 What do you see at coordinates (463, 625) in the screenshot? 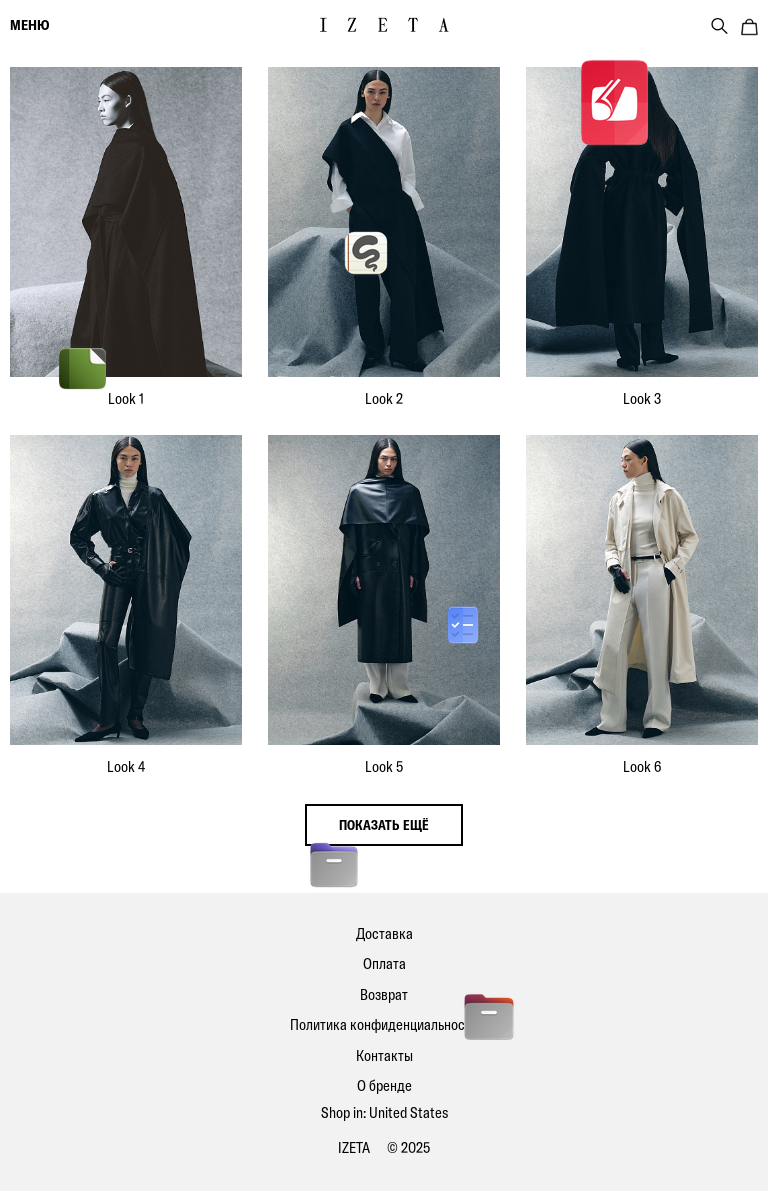
I see `open the to-do list app` at bounding box center [463, 625].